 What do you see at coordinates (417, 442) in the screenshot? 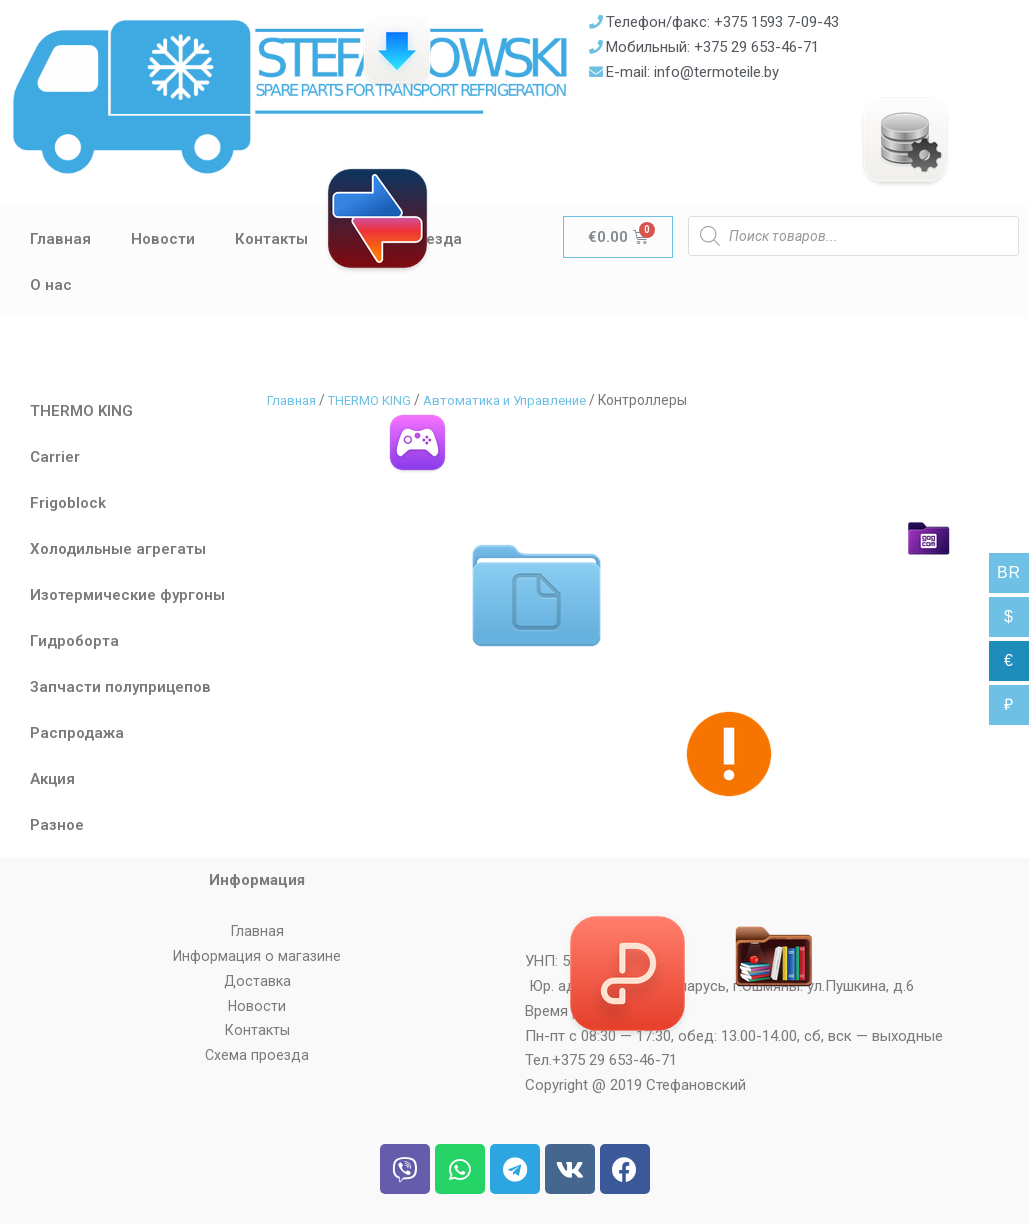
I see `open gnome arcade gaming app` at bounding box center [417, 442].